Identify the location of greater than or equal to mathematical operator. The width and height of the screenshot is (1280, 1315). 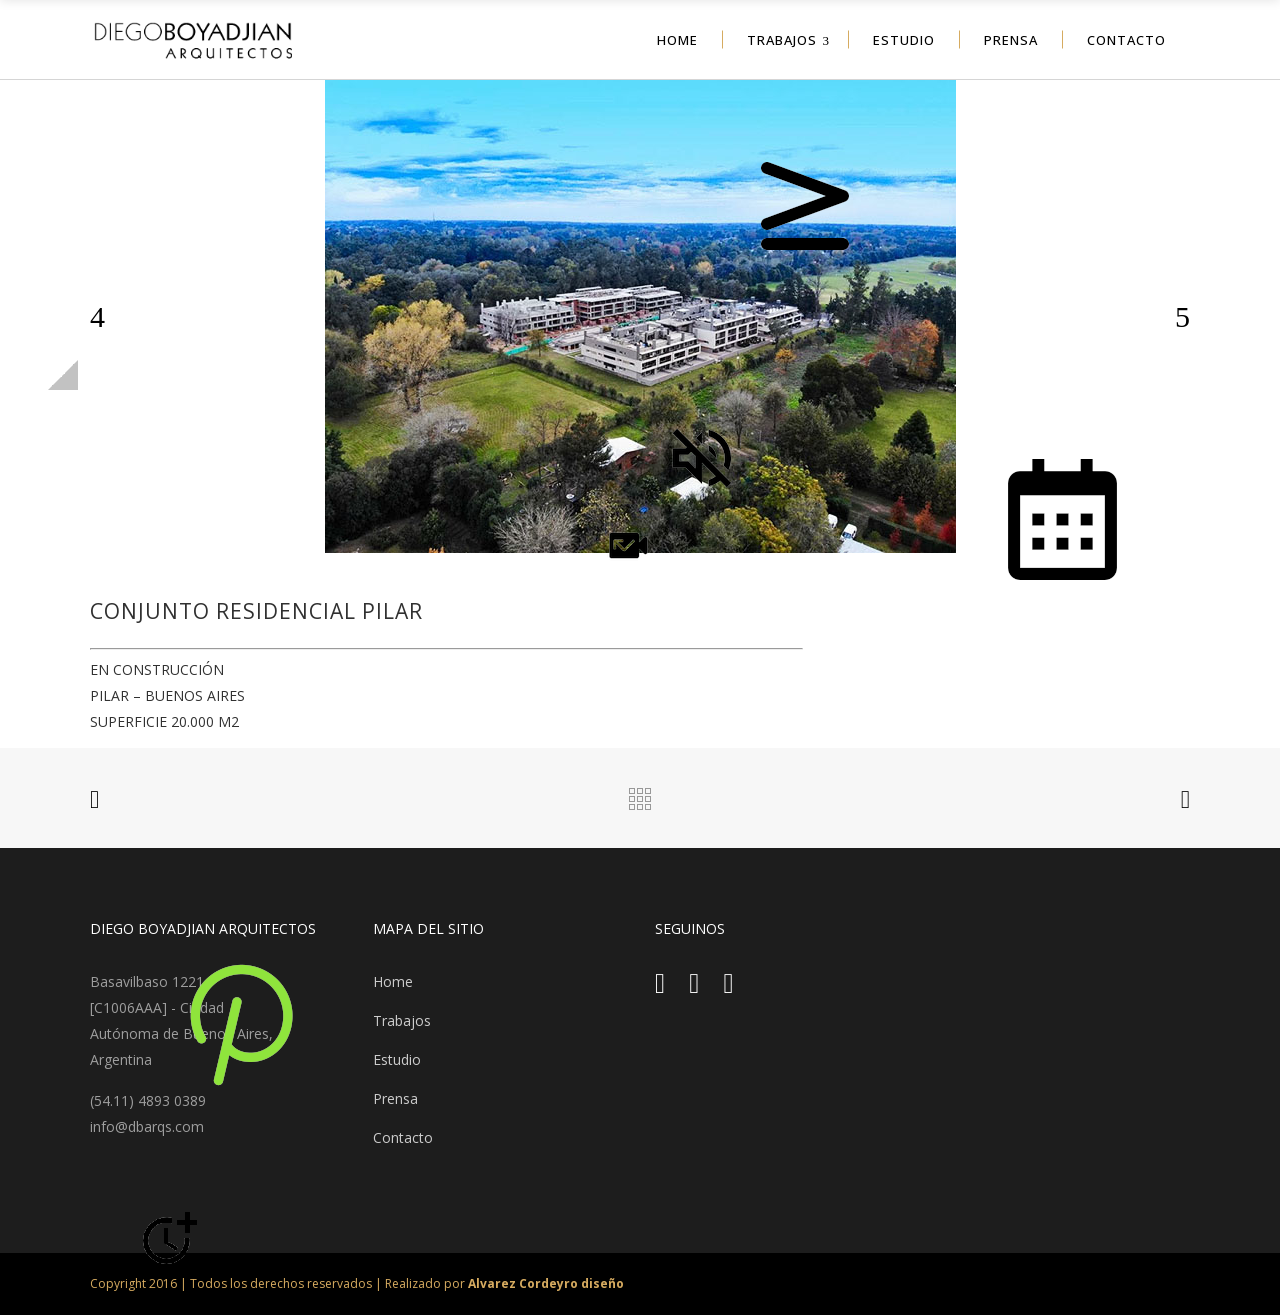
(803, 208).